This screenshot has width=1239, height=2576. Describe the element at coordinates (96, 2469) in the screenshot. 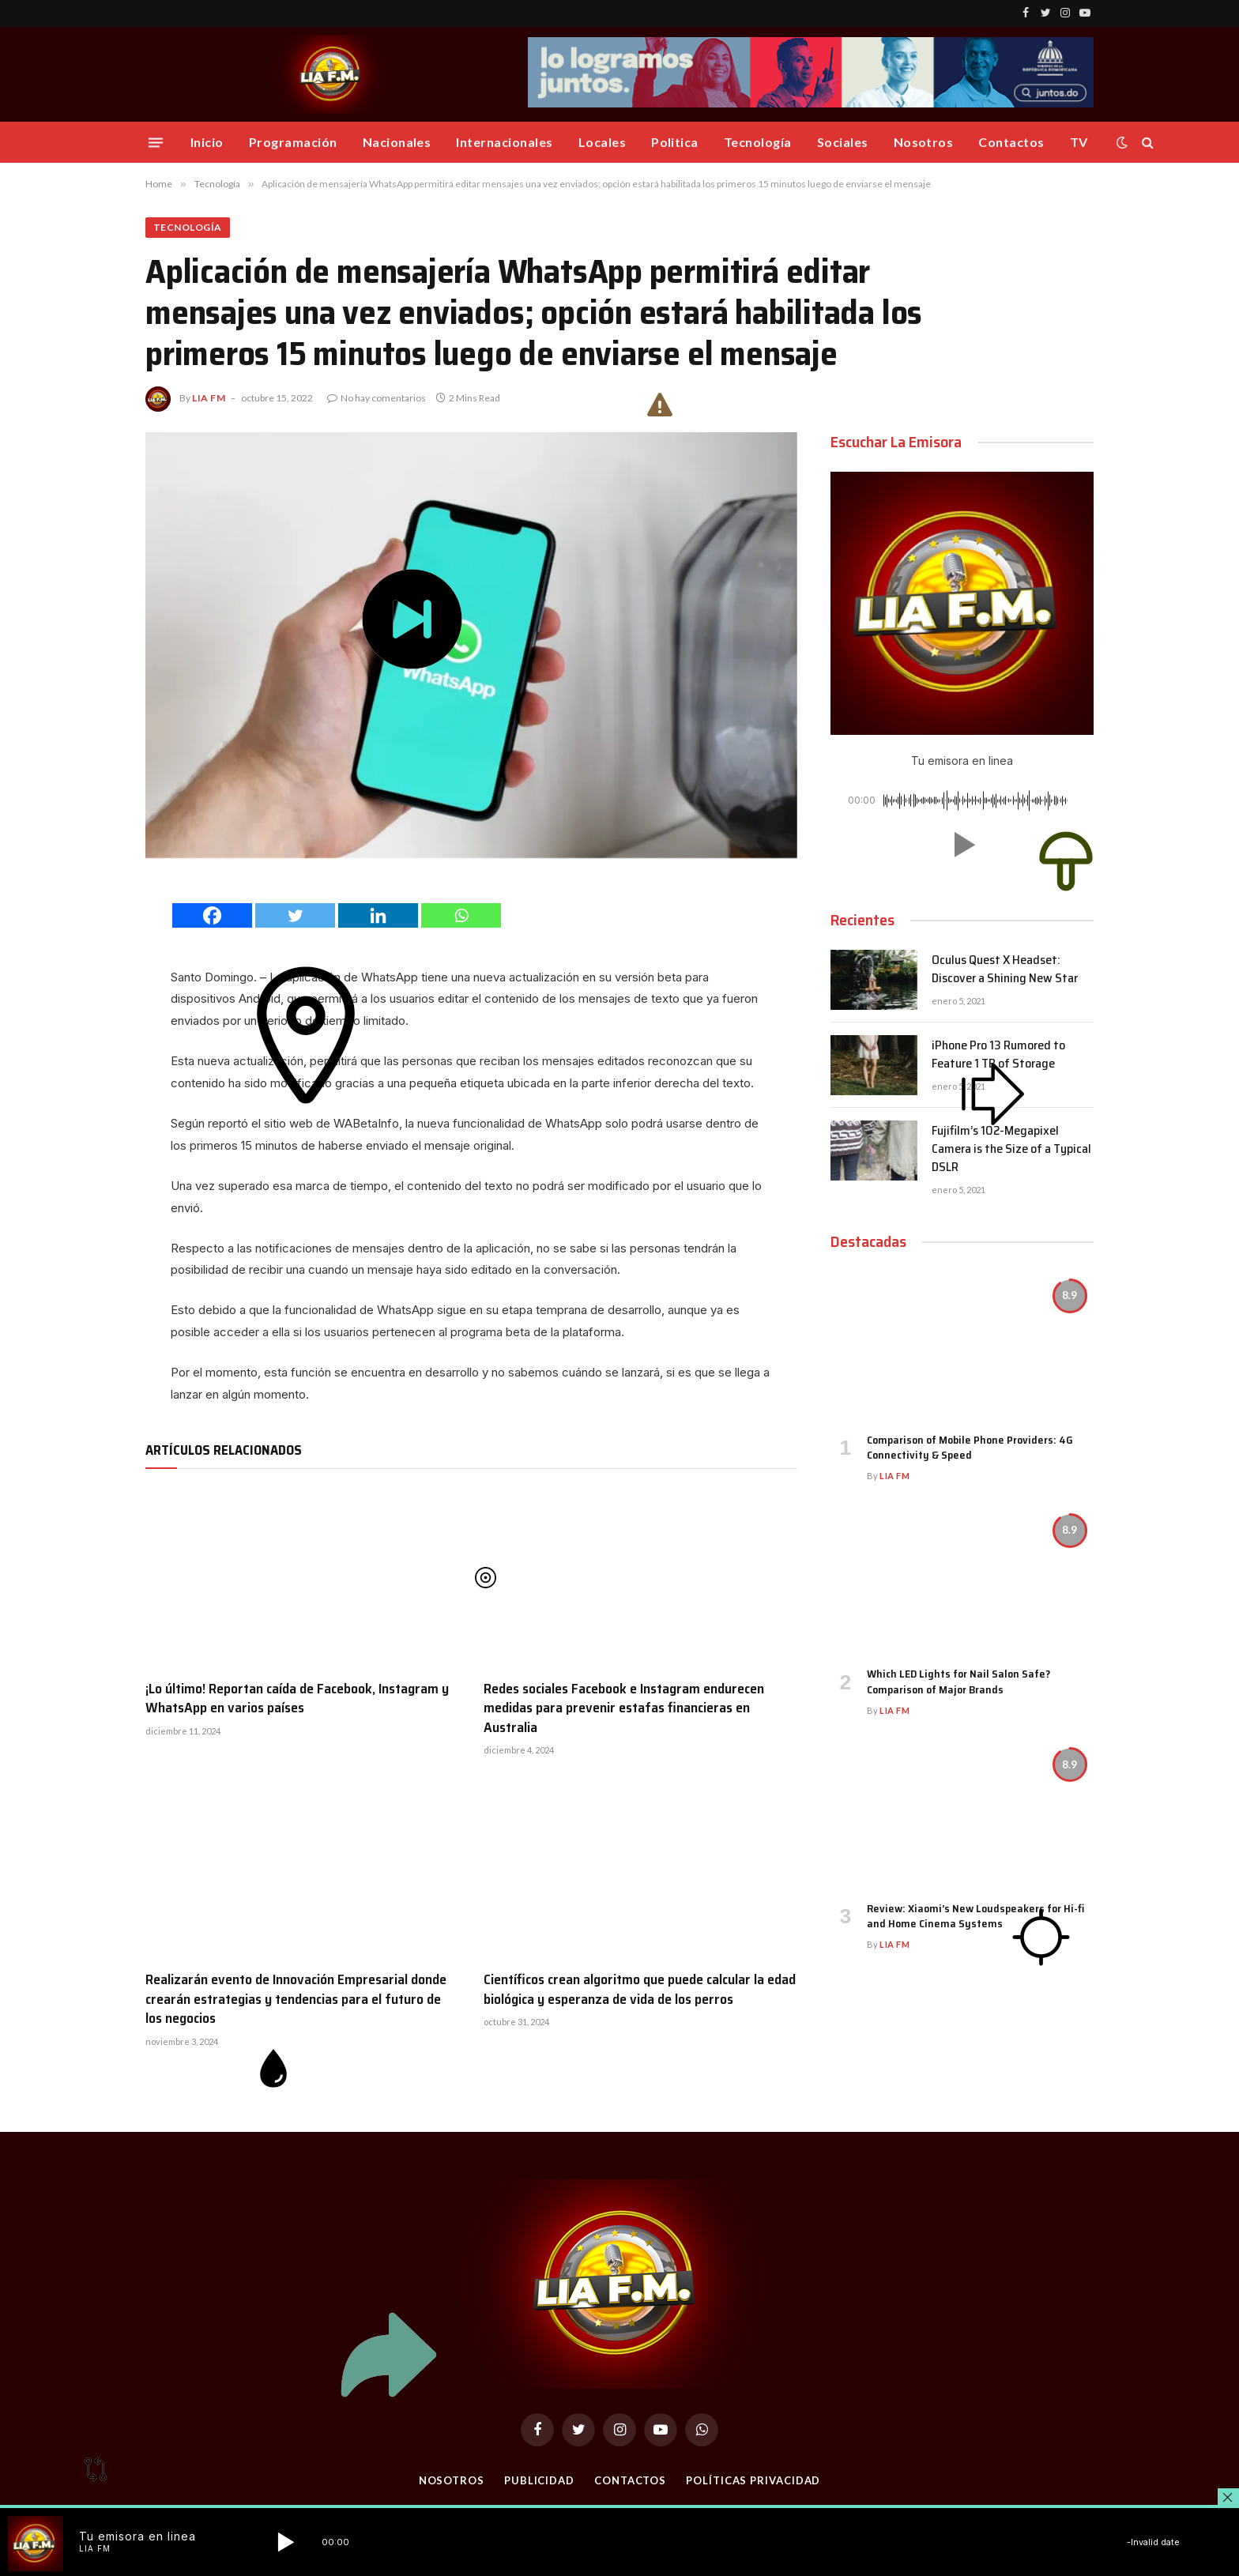

I see `compare branches or code versions` at that location.